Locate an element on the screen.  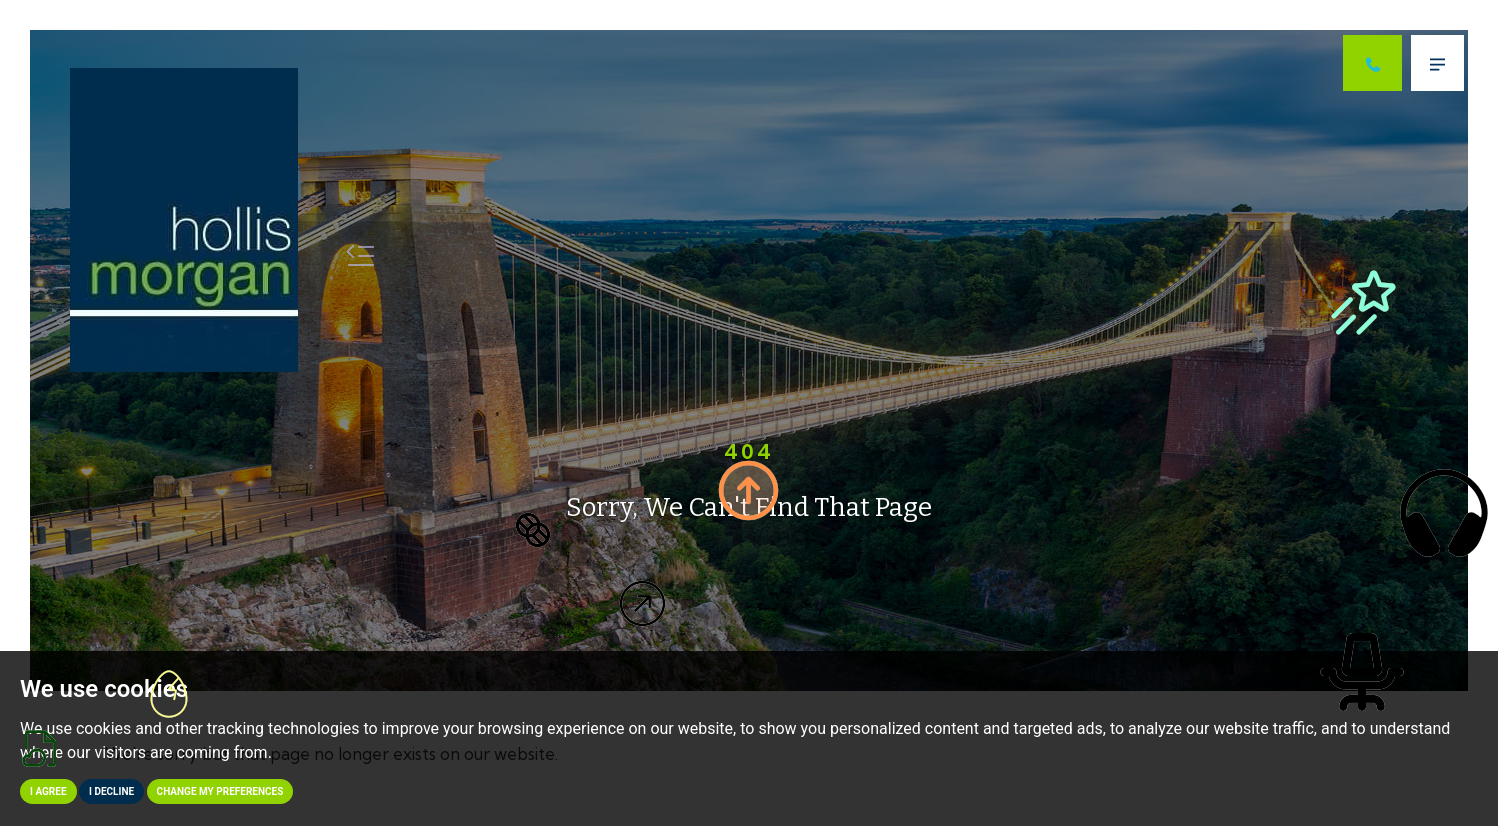
indicates a cracked or broken item is located at coordinates (169, 694).